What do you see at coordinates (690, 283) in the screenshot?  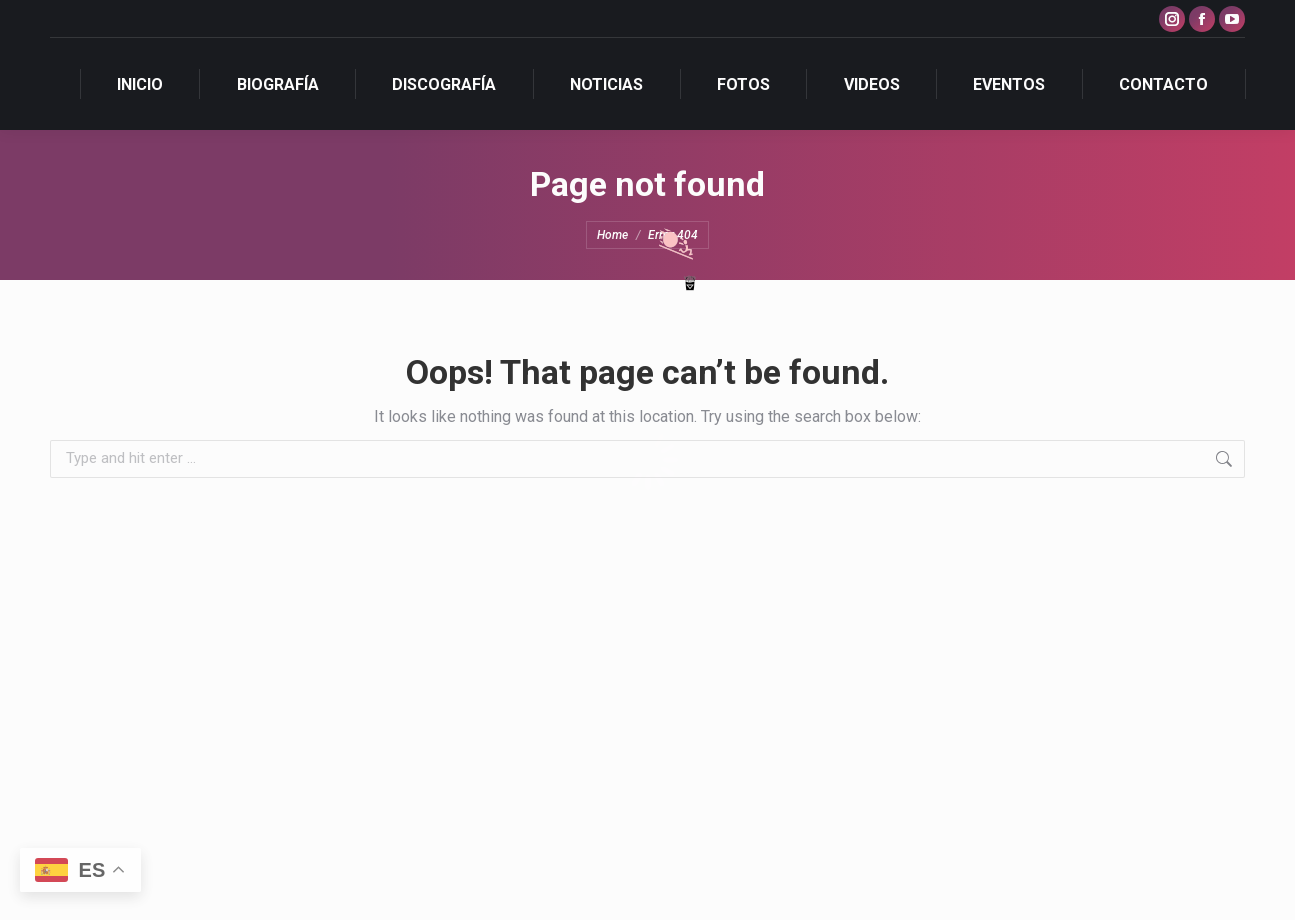 I see `browse fast food or snack options` at bounding box center [690, 283].